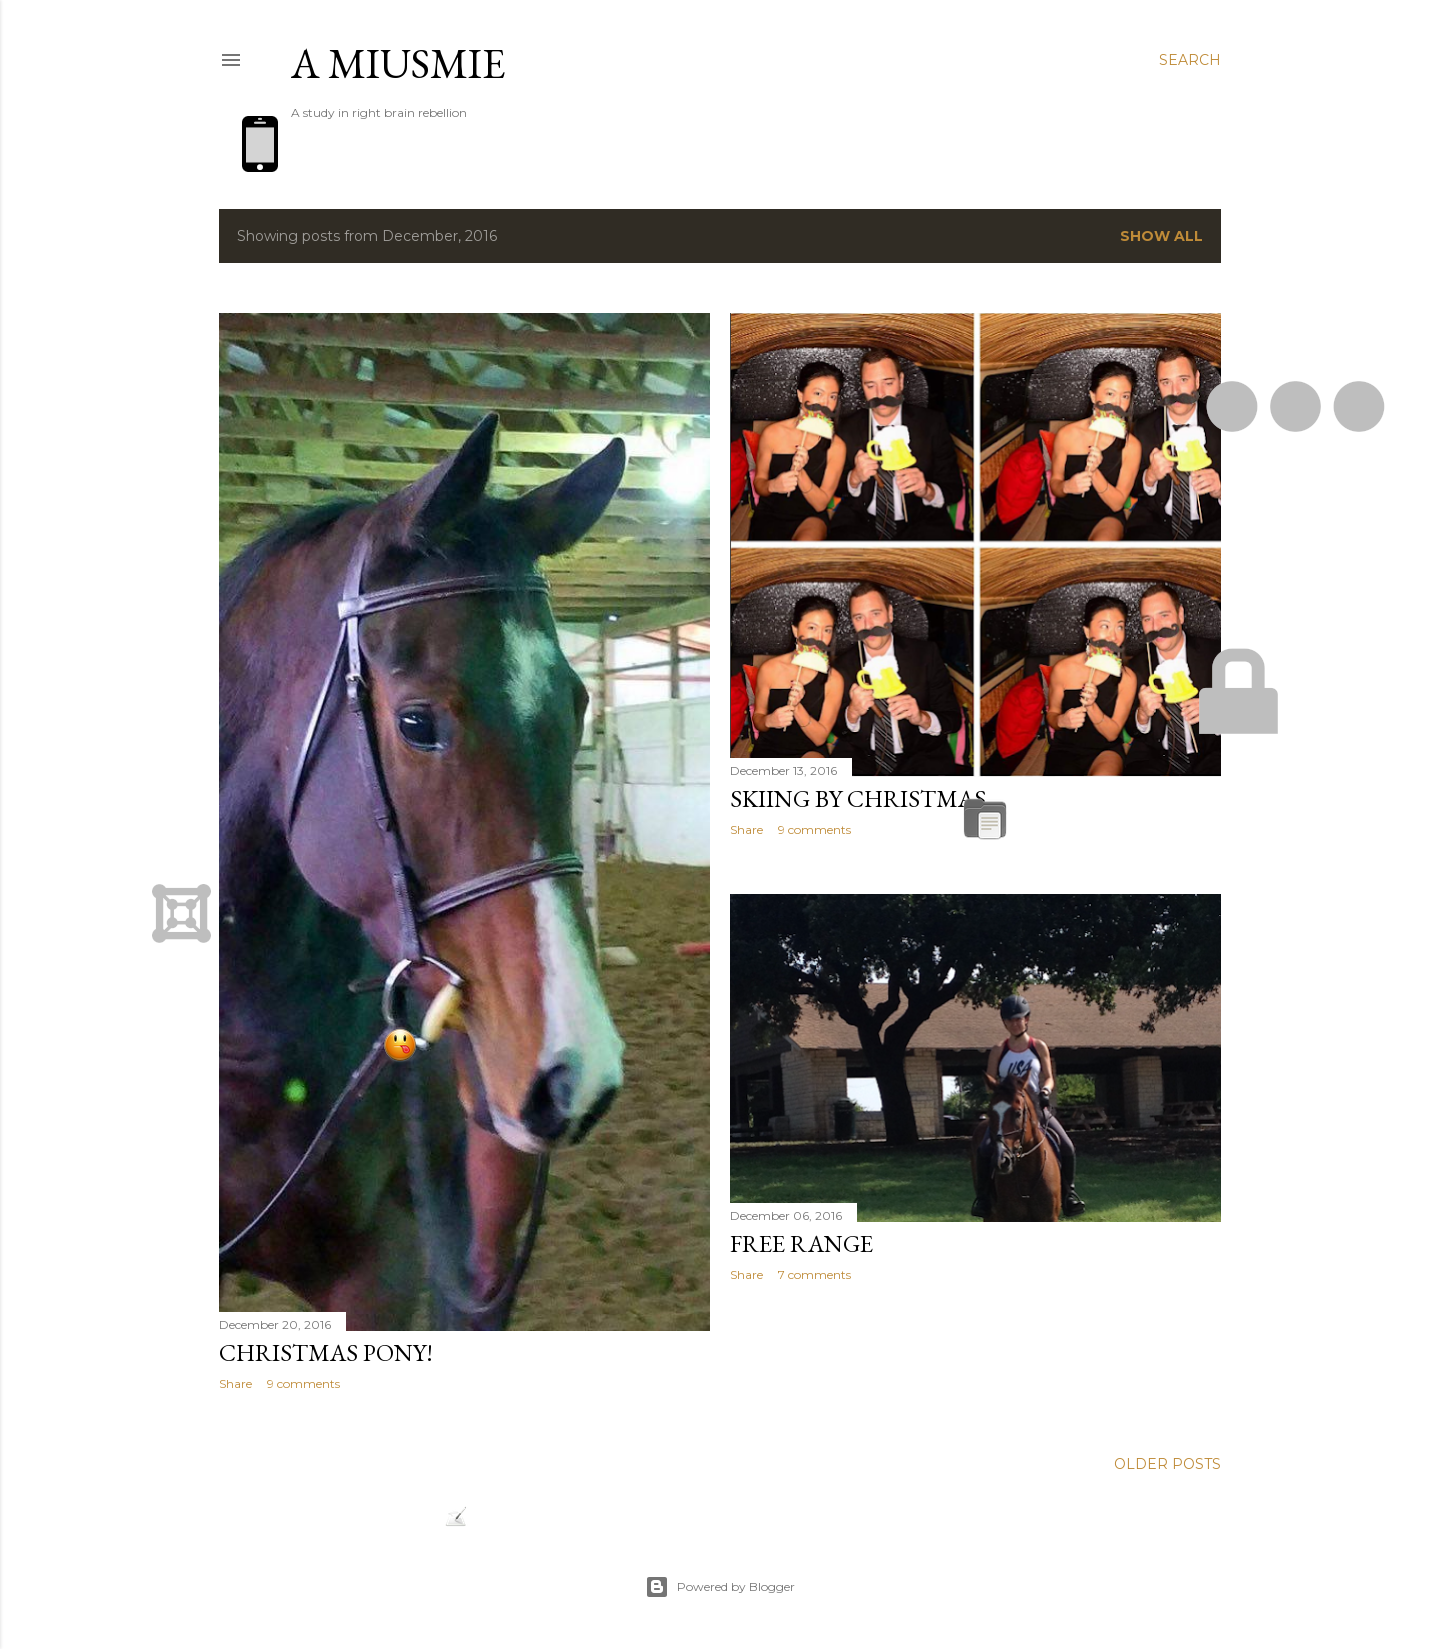  Describe the element at coordinates (260, 144) in the screenshot. I see `view connected iPhone in sidebar` at that location.